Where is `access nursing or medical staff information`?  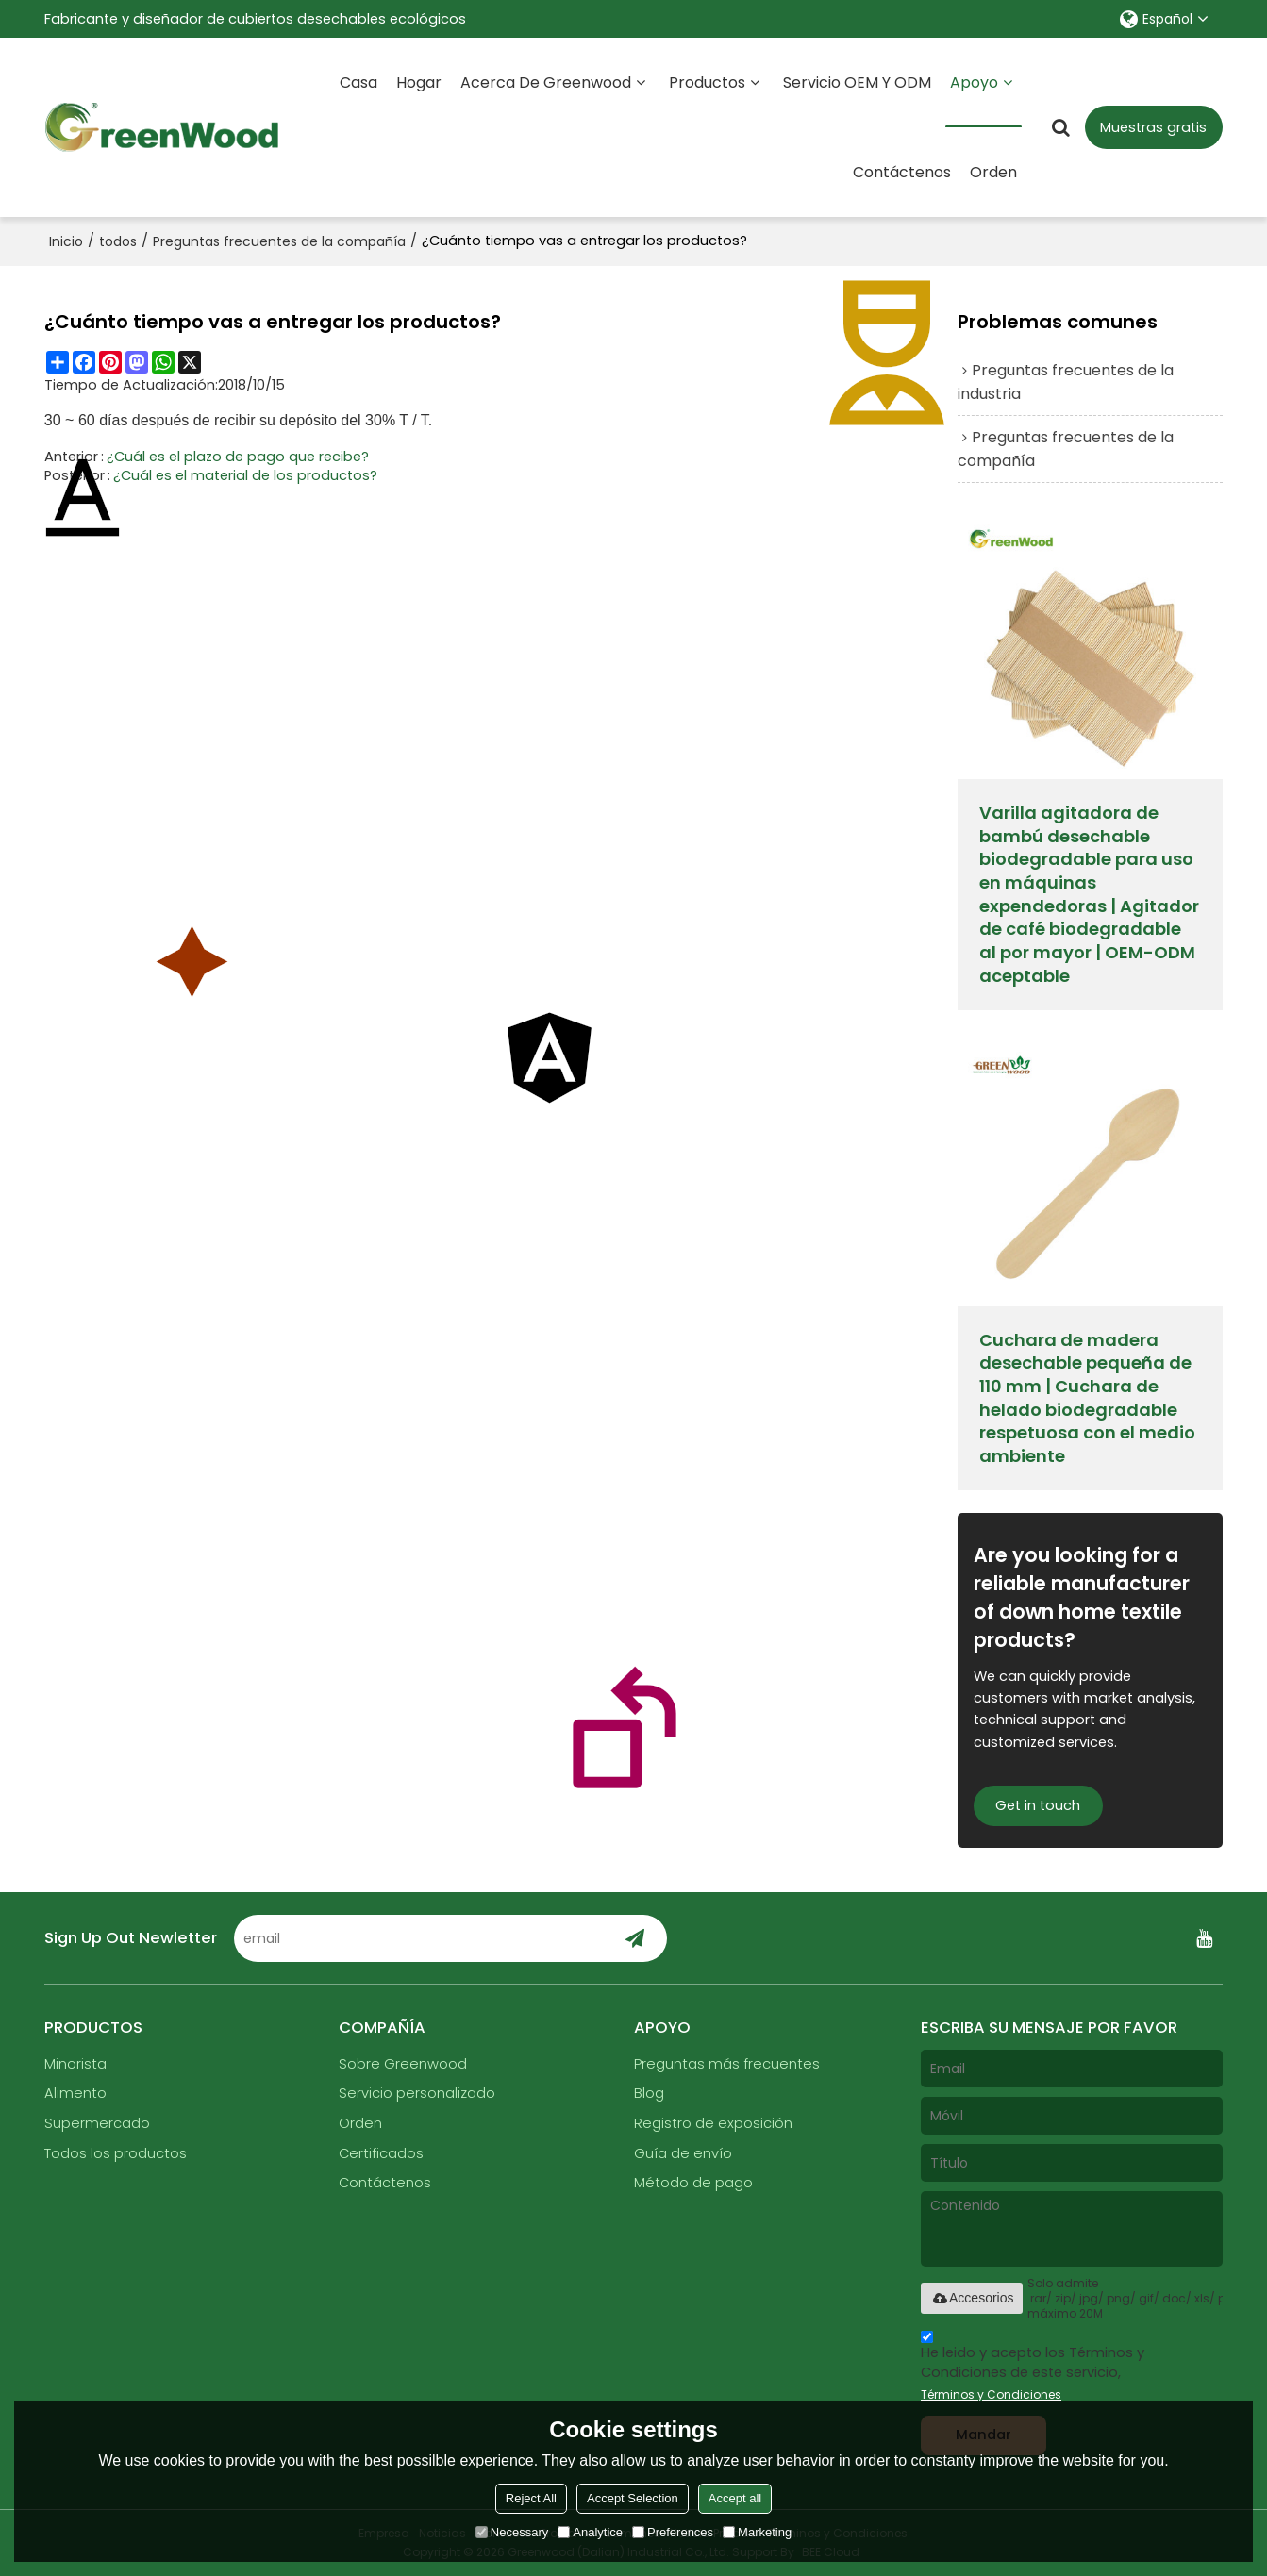
access nursing or medical staff information is located at coordinates (887, 353).